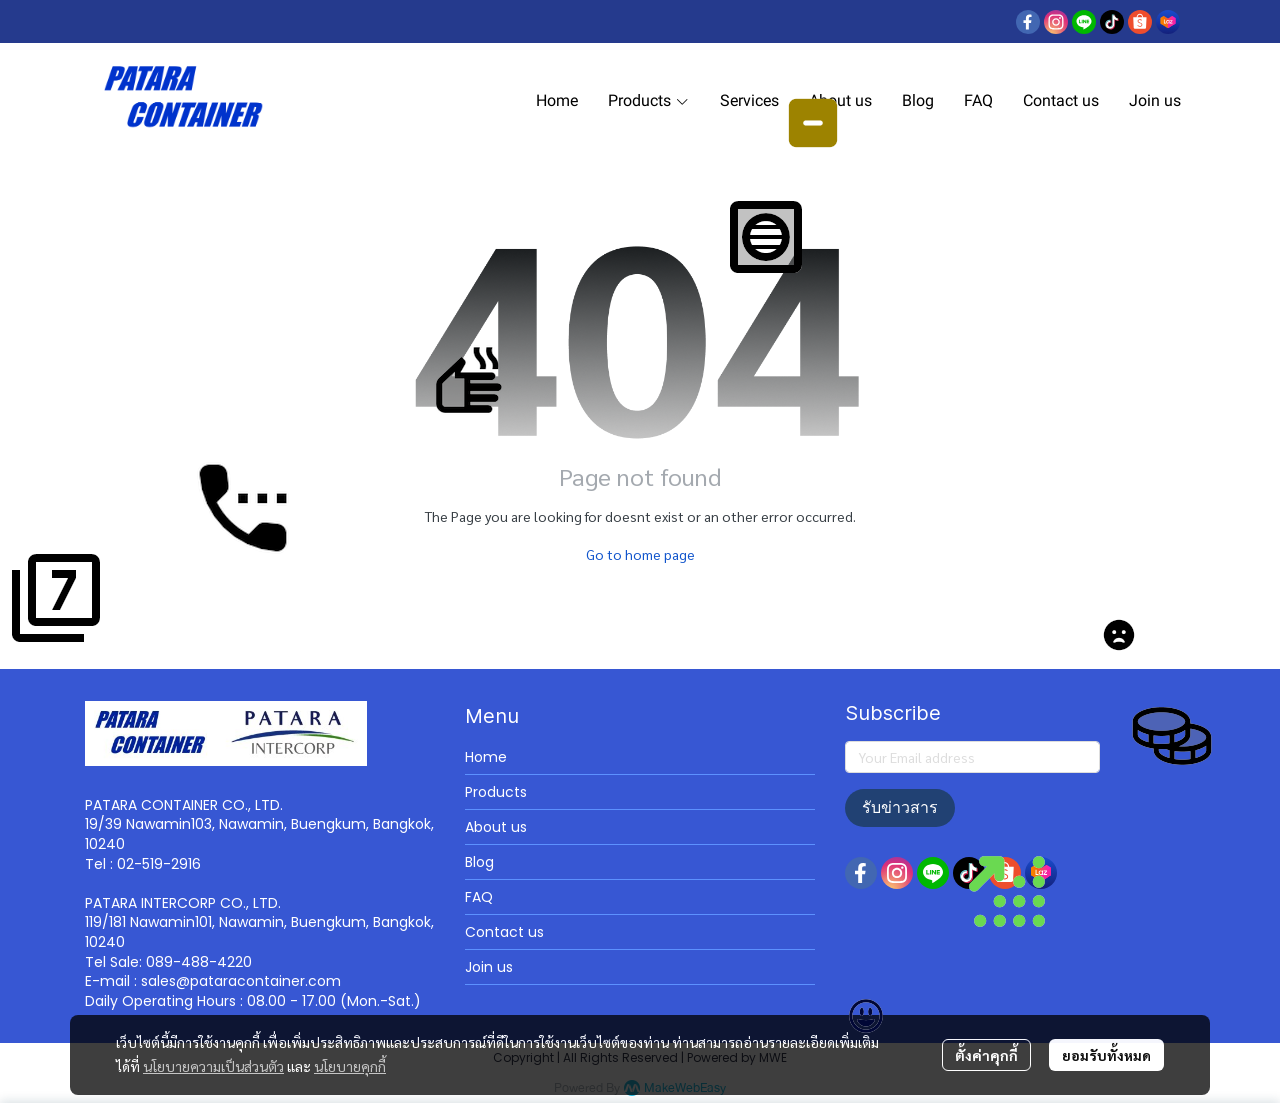 Image resolution: width=1280 pixels, height=1103 pixels. I want to click on add an emoji or reaction to a message, so click(866, 1016).